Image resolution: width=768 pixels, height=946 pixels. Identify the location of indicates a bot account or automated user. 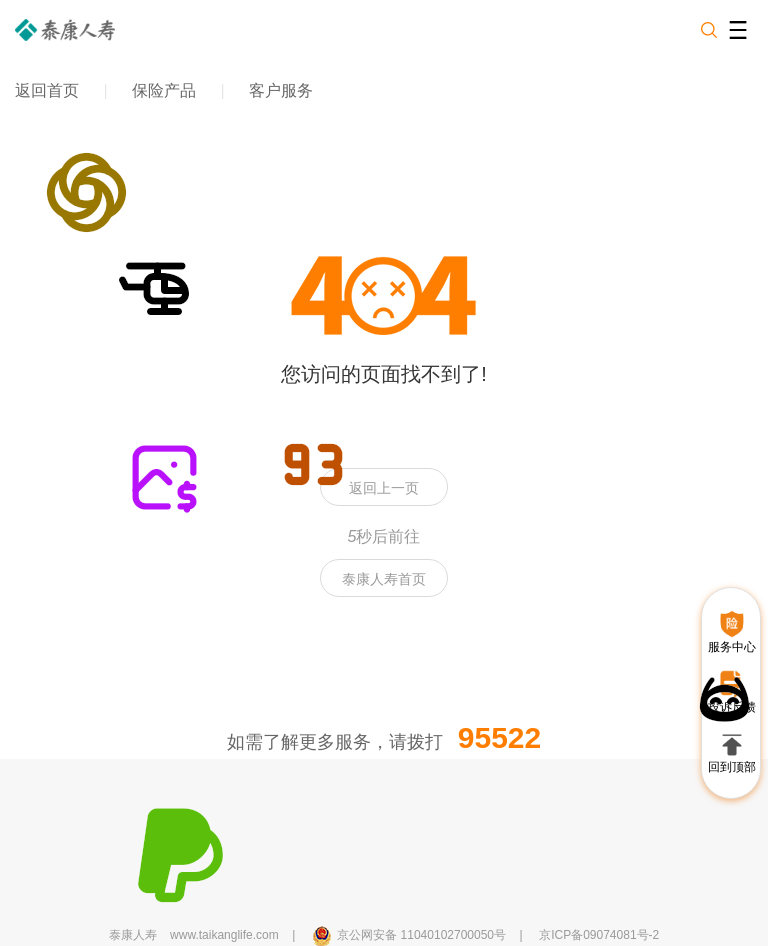
(724, 699).